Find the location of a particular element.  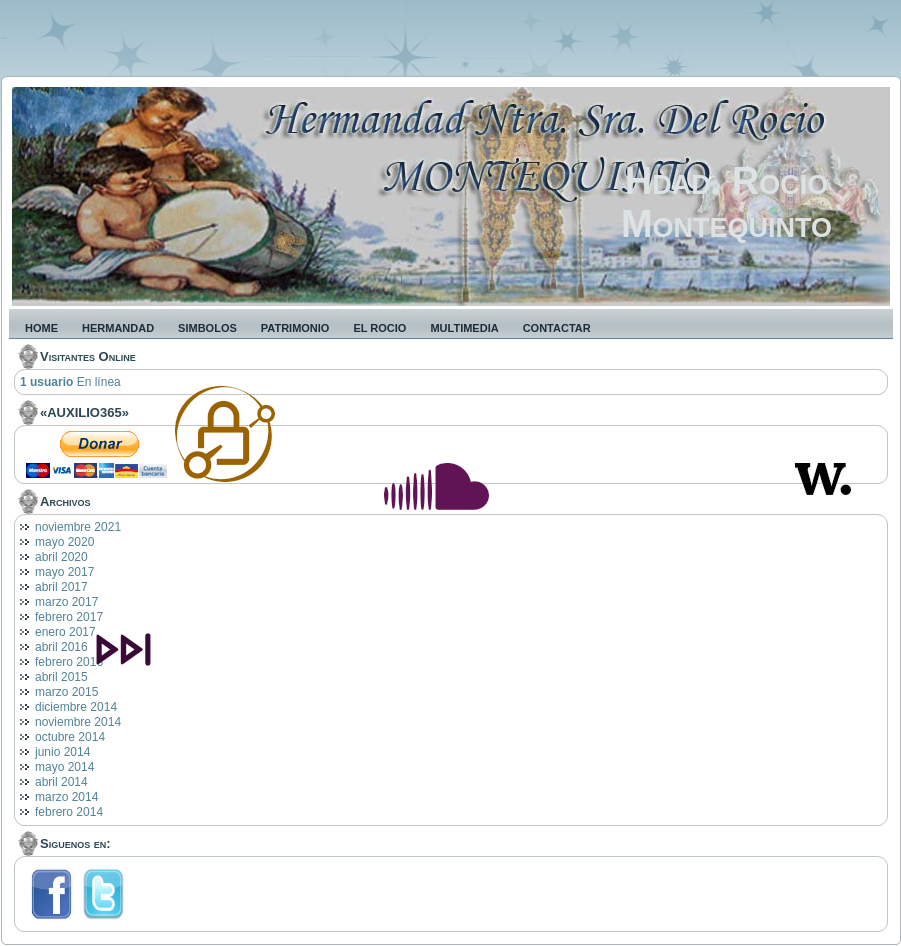

caddy web server logo is located at coordinates (225, 434).